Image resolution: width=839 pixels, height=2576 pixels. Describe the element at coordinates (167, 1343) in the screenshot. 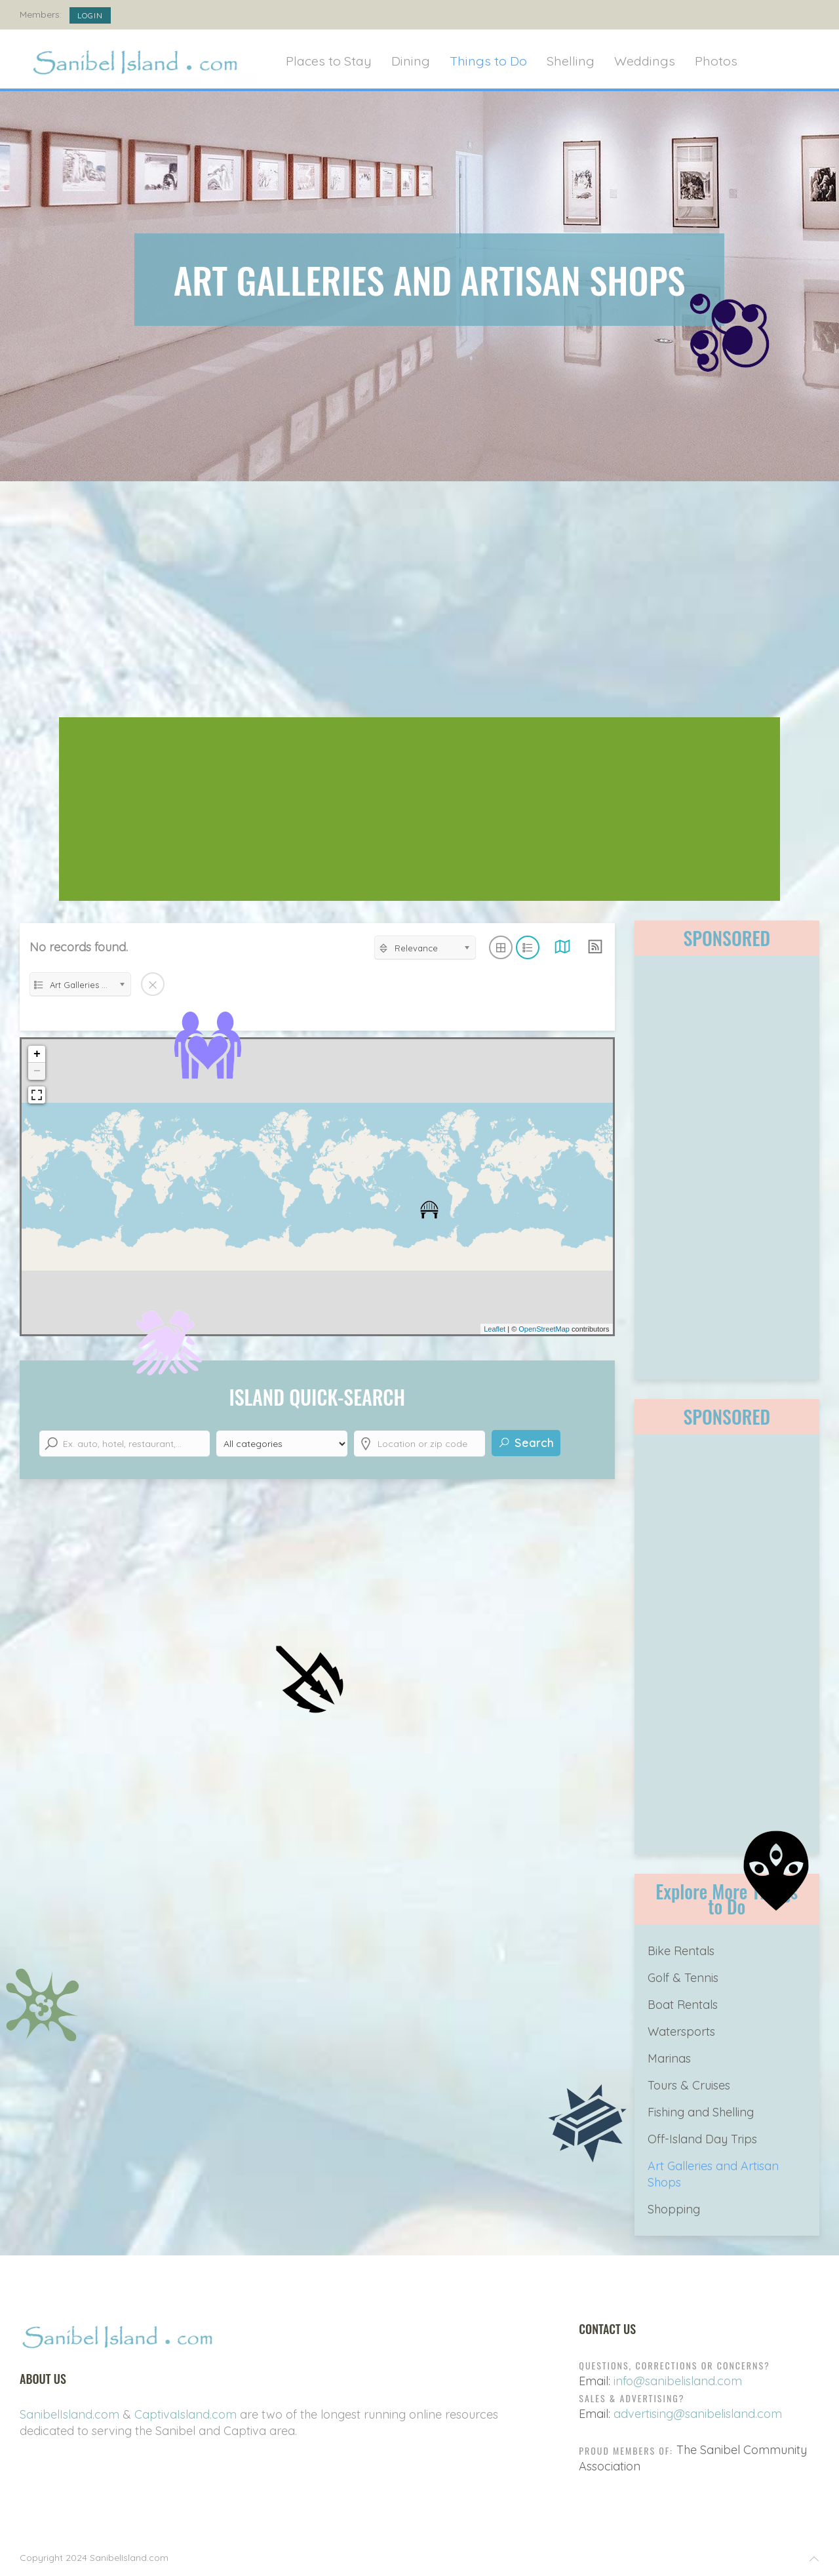

I see `equip gloves or hand gear` at that location.